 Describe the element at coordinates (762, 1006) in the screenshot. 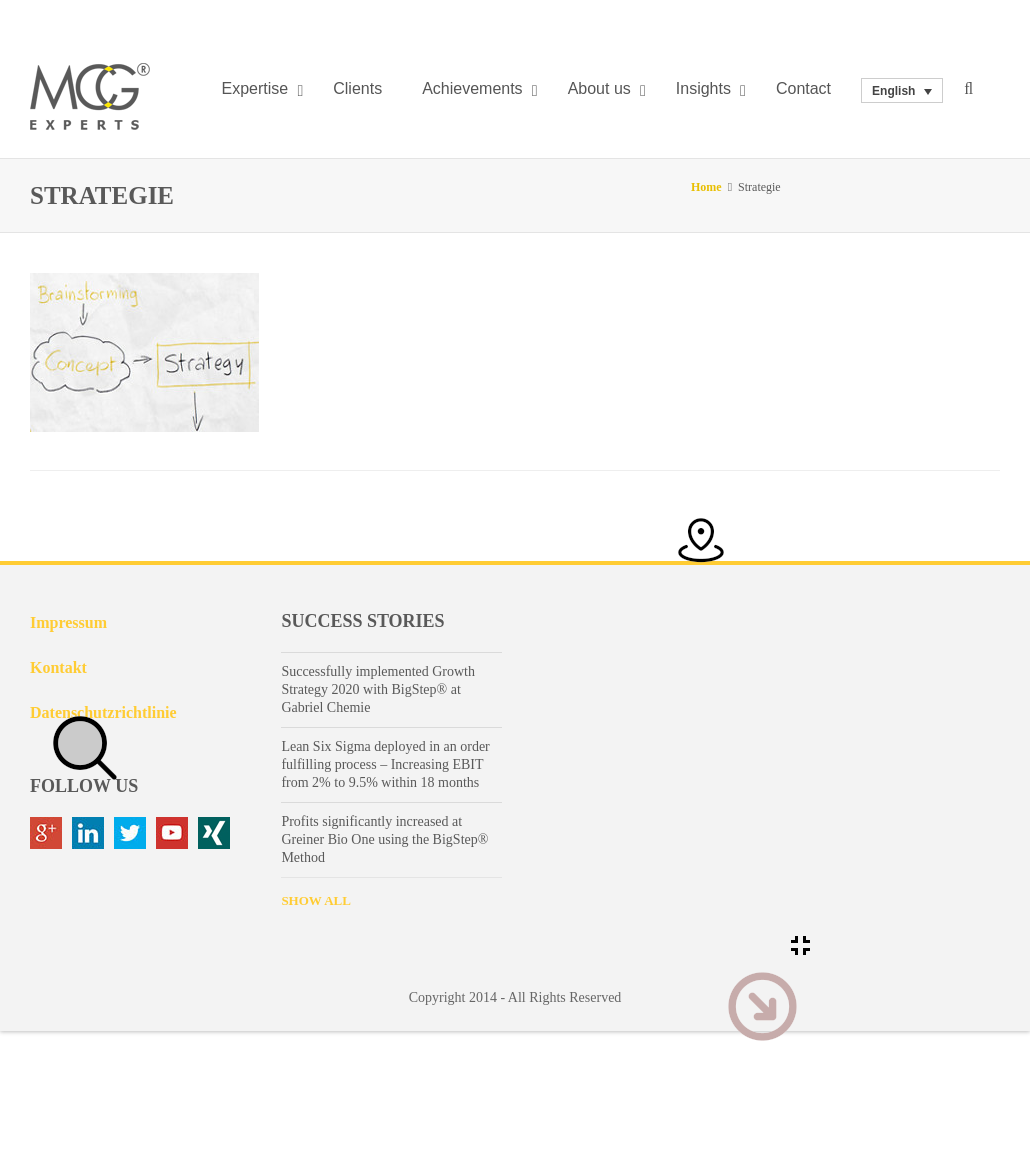

I see `navigate to the next item or section` at that location.